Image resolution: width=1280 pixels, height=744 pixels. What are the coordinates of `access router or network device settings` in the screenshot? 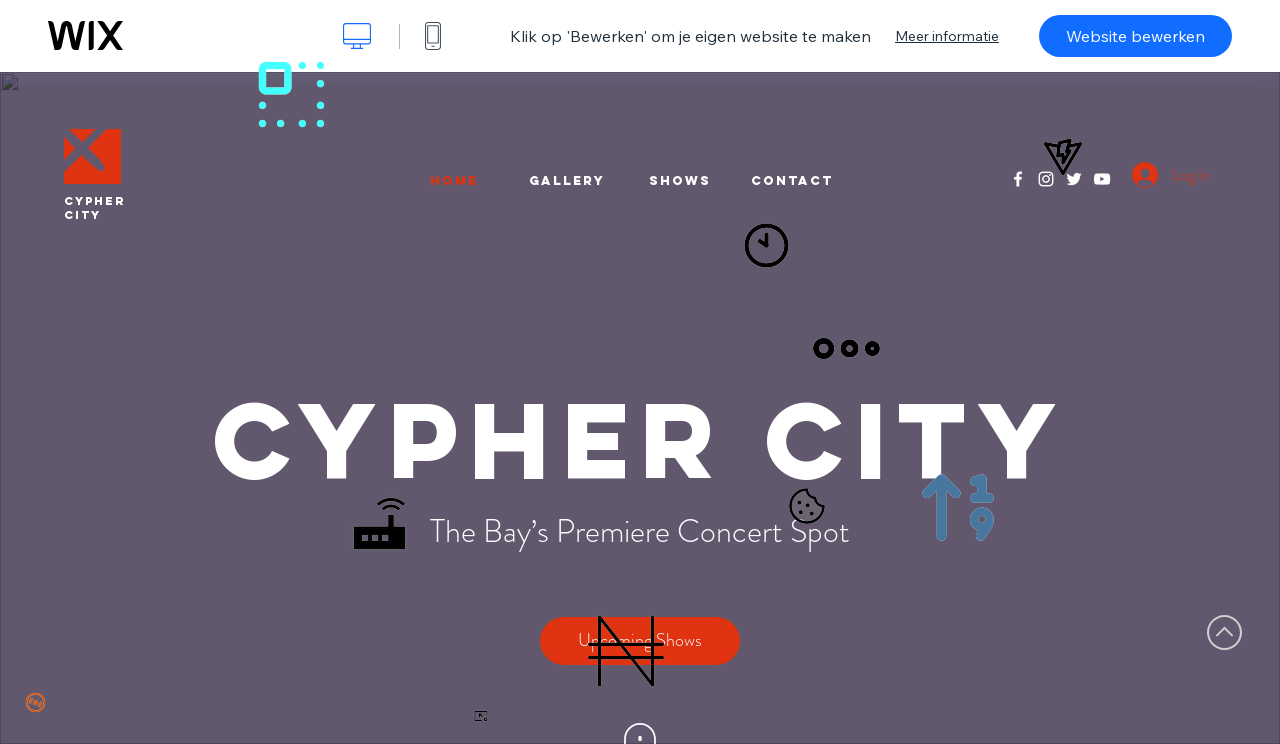 It's located at (379, 523).